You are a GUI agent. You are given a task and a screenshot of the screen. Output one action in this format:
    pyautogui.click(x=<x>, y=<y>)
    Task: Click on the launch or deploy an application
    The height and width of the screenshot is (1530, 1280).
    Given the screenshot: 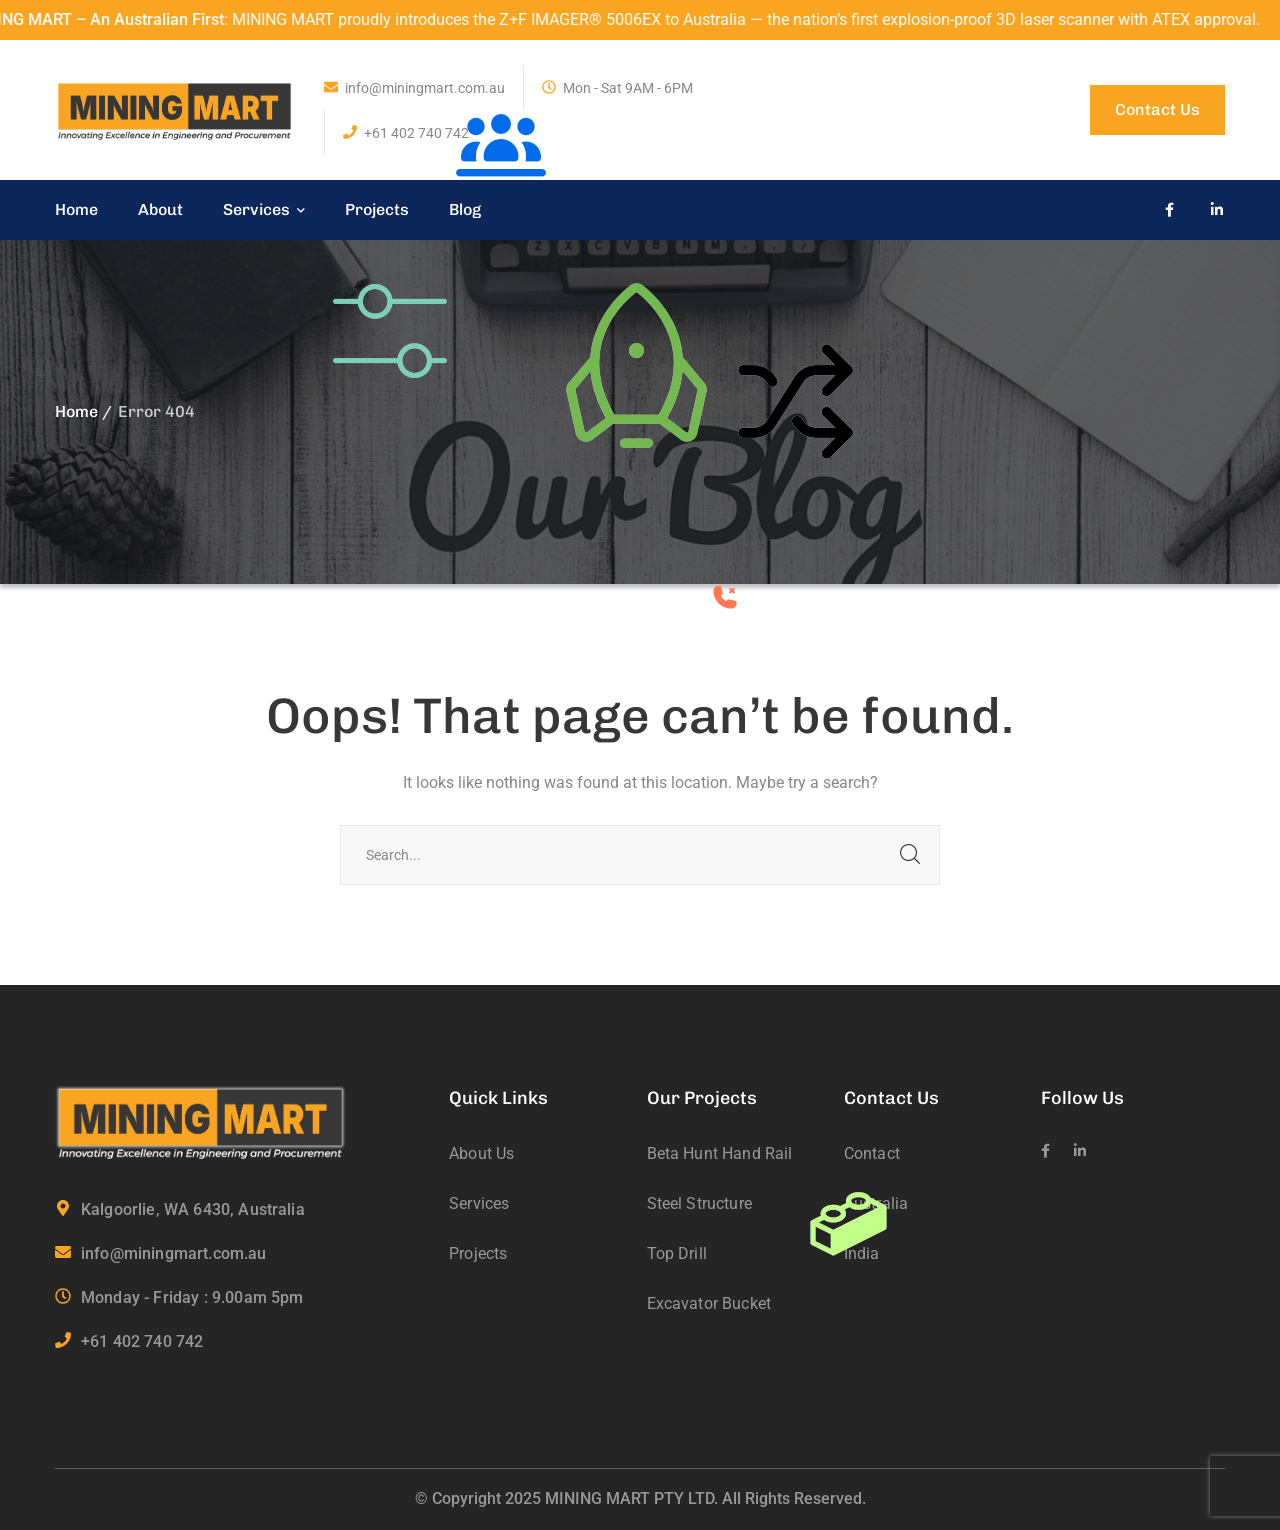 What is the action you would take?
    pyautogui.click(x=636, y=371)
    